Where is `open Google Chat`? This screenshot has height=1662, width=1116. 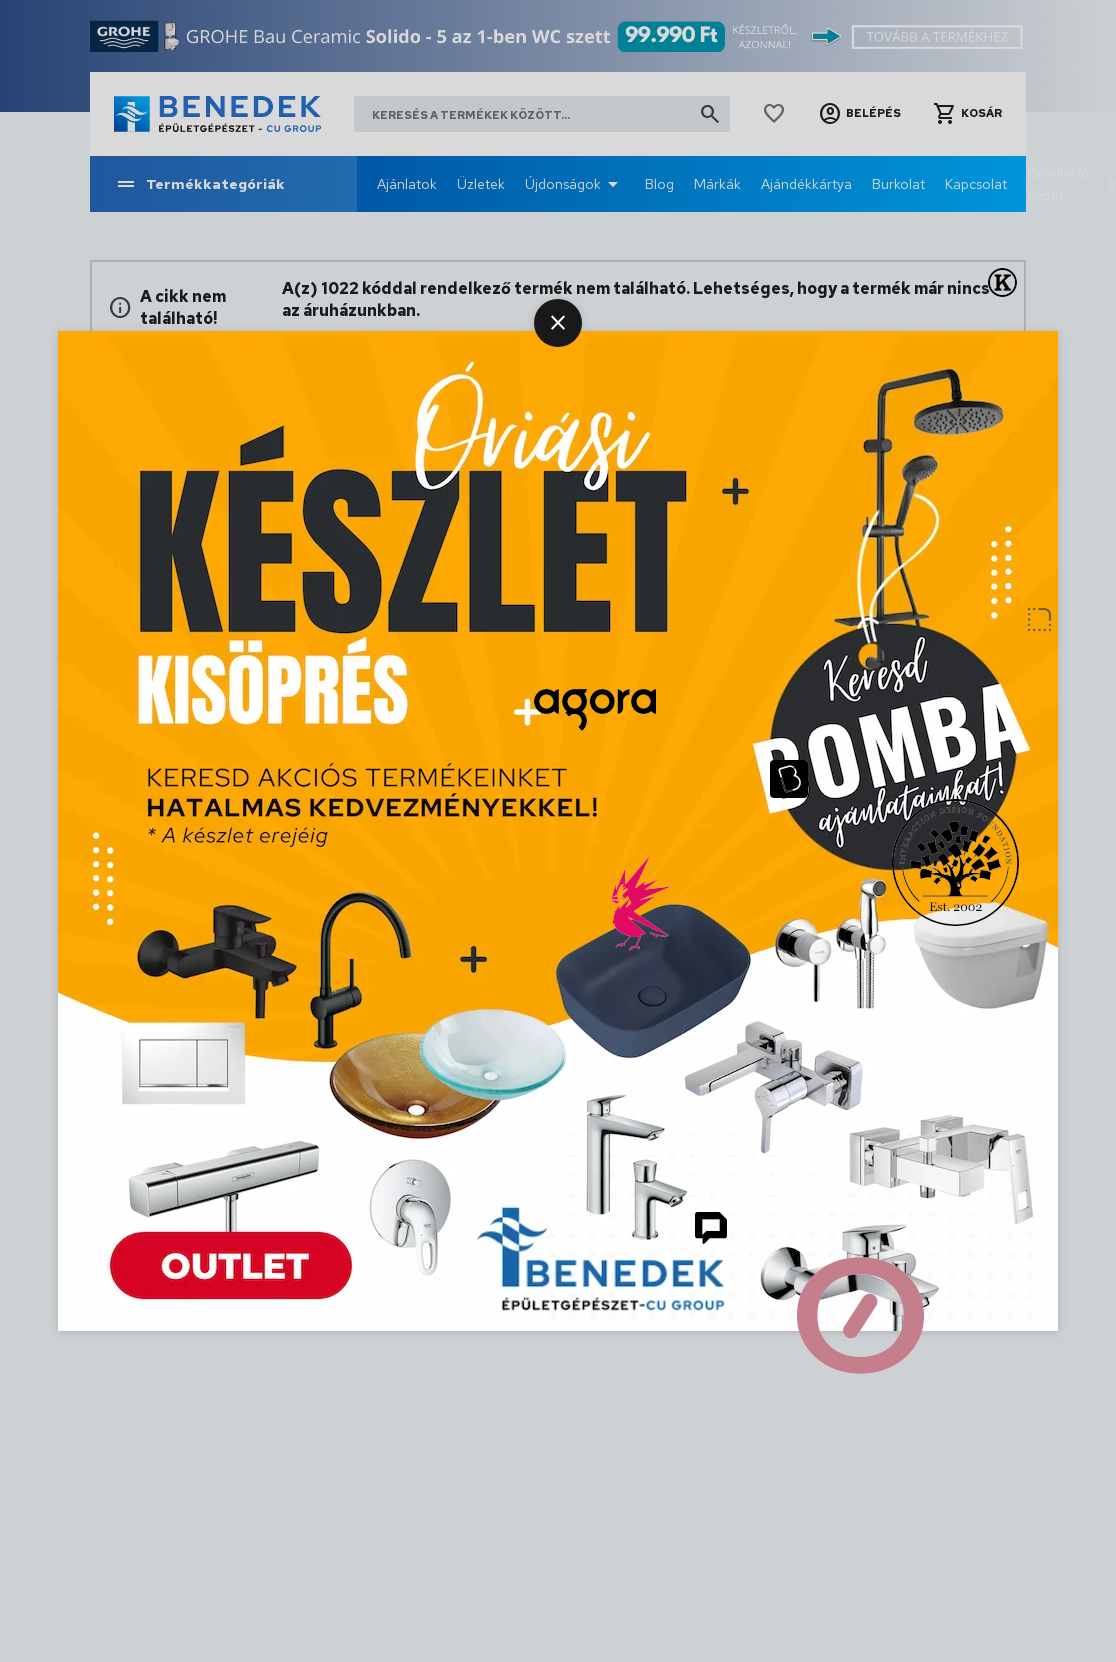 open Google Chat is located at coordinates (711, 1228).